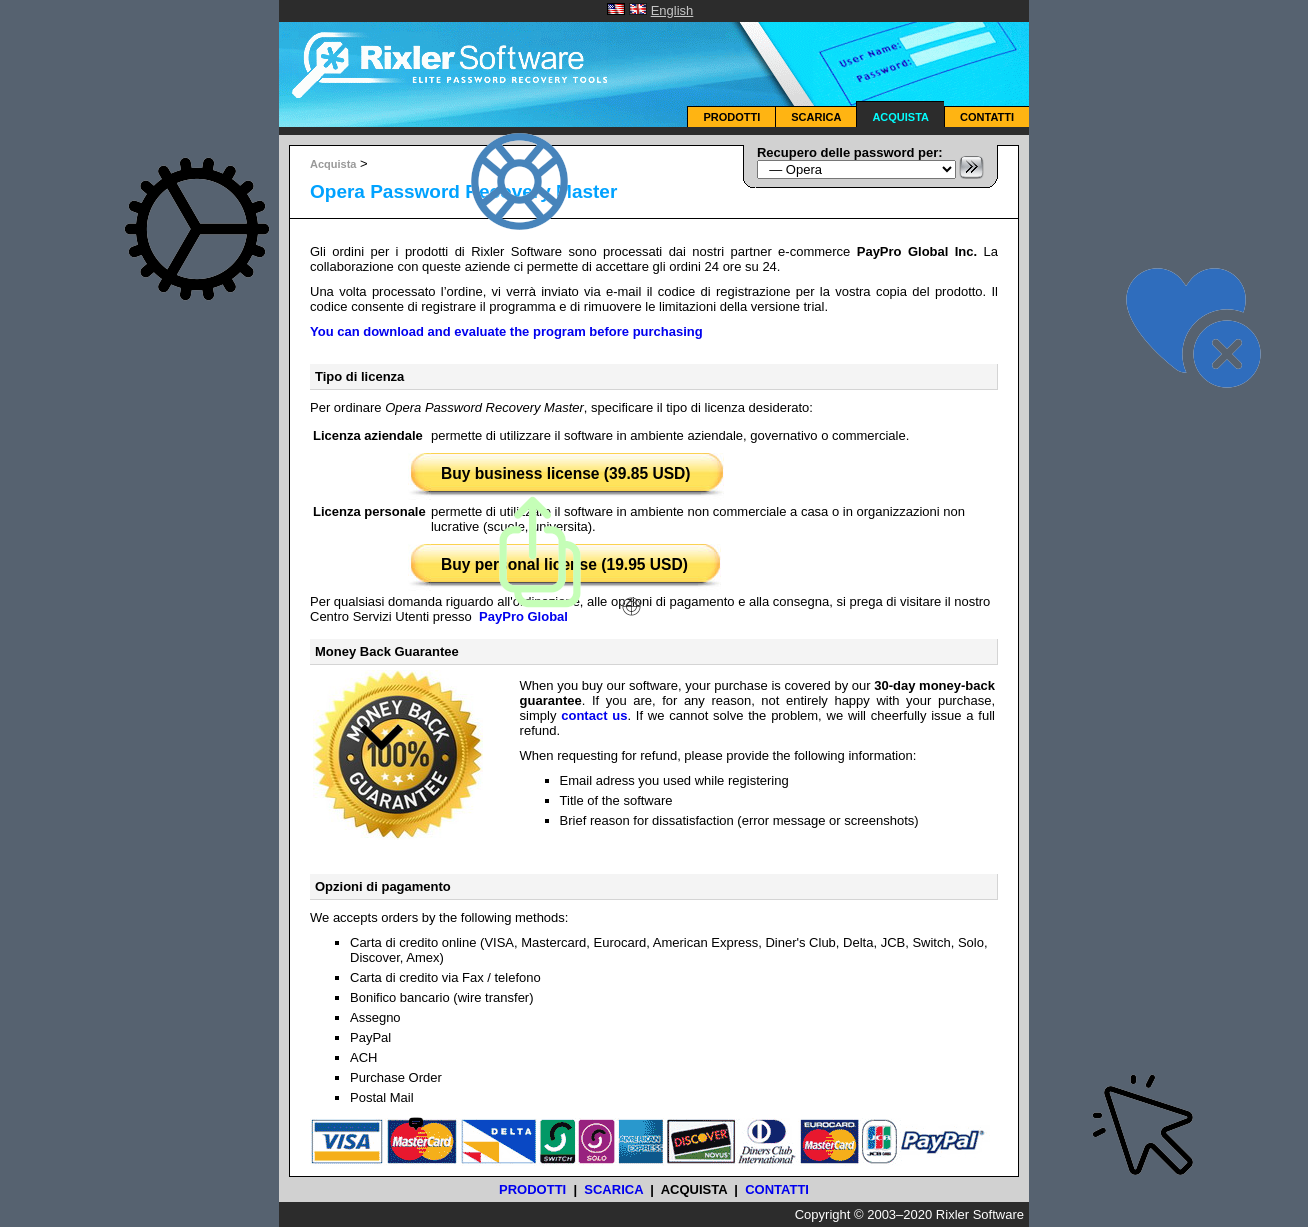 This screenshot has height=1227, width=1308. Describe the element at coordinates (631, 606) in the screenshot. I see `view polar chart or radar graph data` at that location.